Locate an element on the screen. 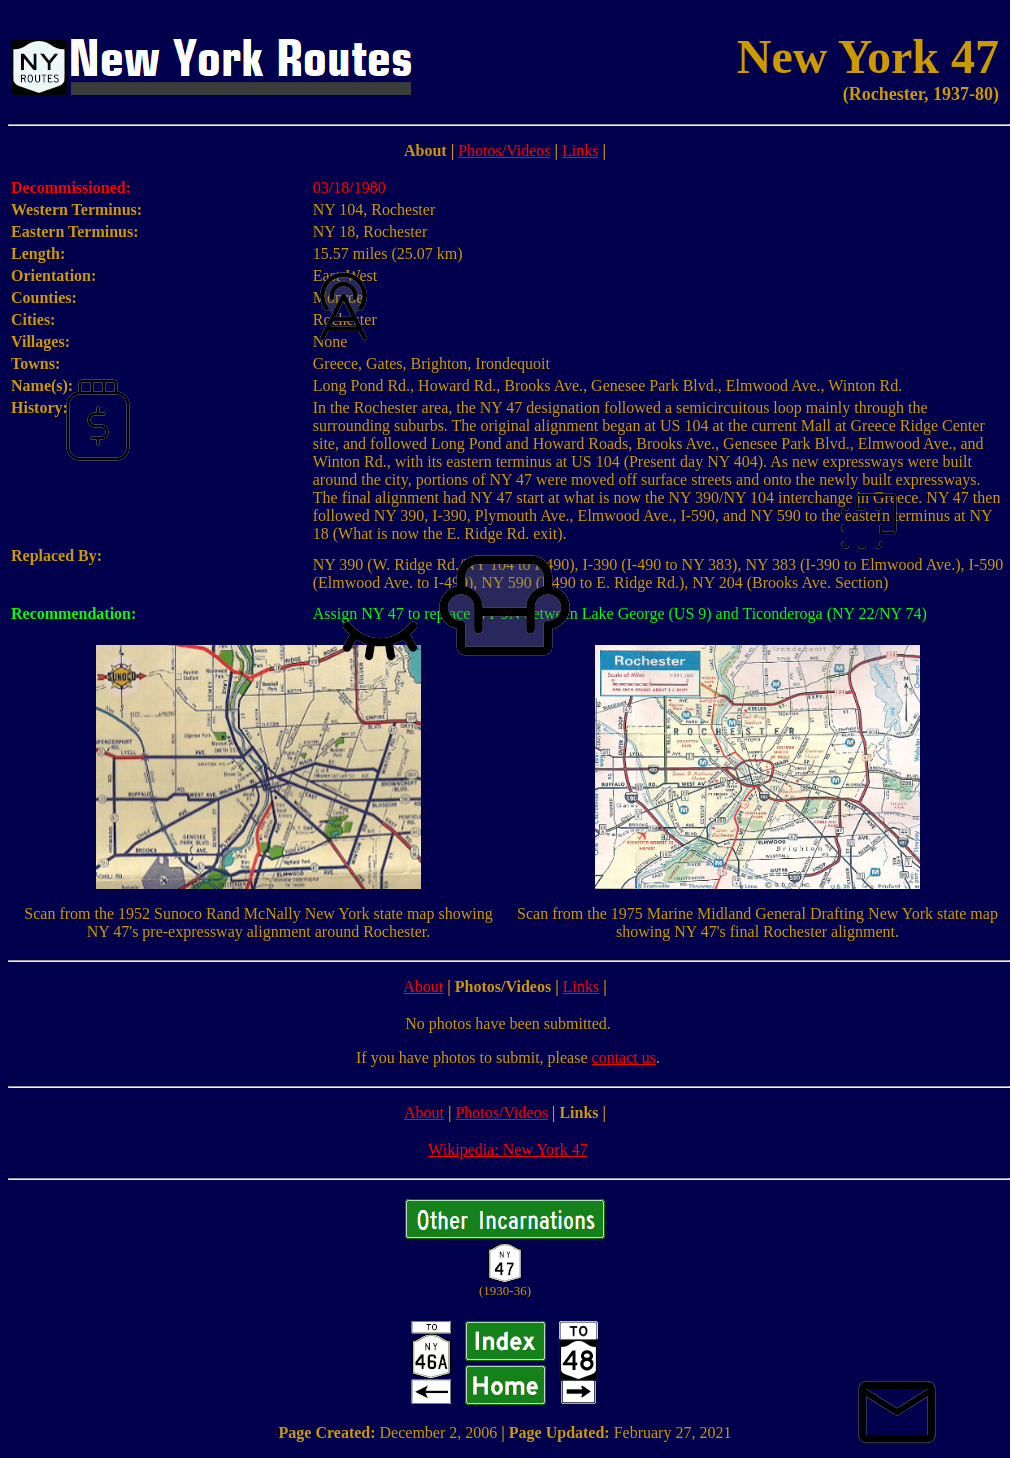 The width and height of the screenshot is (1010, 1458). indicates cellular network signal strength is located at coordinates (343, 307).